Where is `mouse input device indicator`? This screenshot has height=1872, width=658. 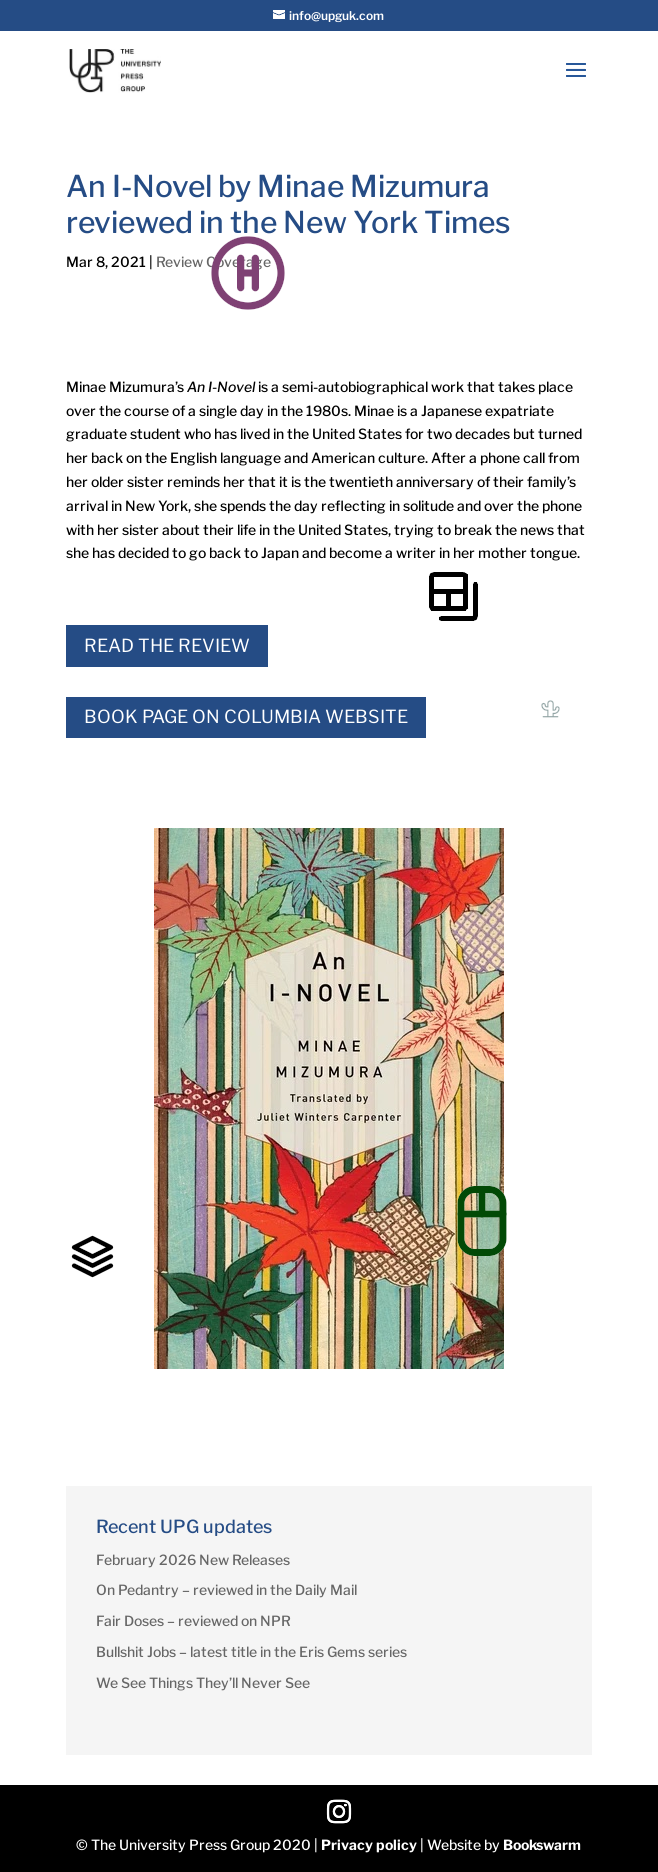 mouse input device indicator is located at coordinates (482, 1221).